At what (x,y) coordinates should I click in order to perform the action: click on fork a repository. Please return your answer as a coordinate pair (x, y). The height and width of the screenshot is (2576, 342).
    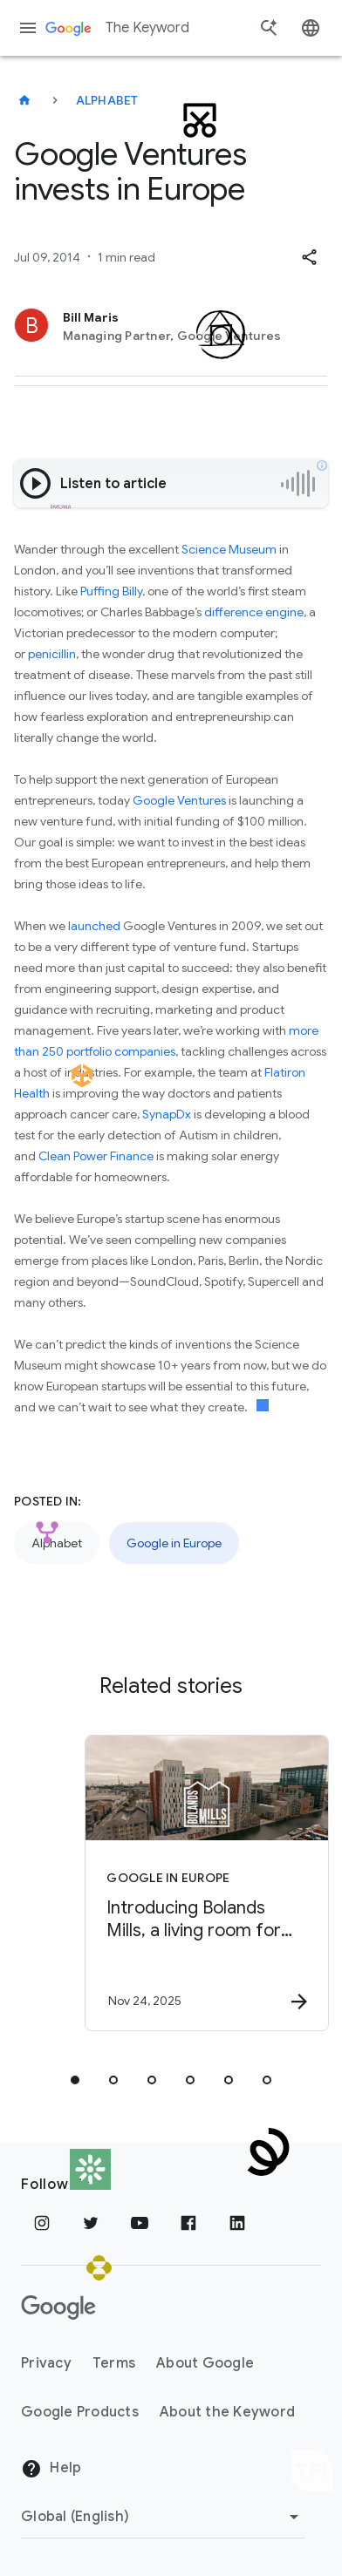
    Looking at the image, I should click on (47, 1533).